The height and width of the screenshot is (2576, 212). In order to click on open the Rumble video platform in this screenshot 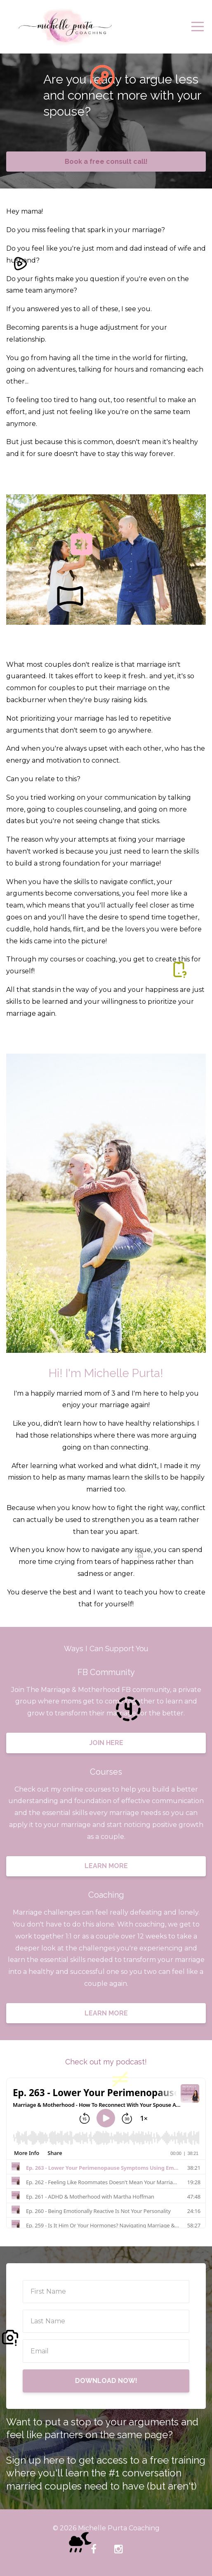, I will do `click(20, 263)`.